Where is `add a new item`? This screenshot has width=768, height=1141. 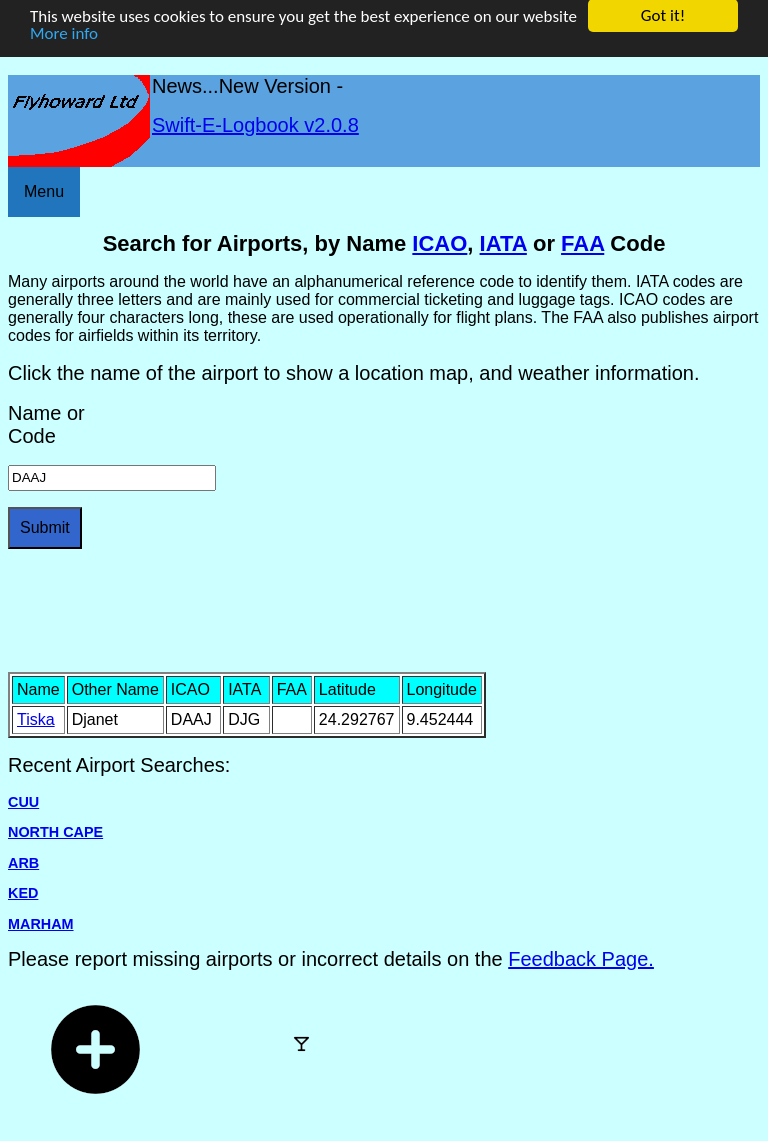
add a new item is located at coordinates (95, 1049).